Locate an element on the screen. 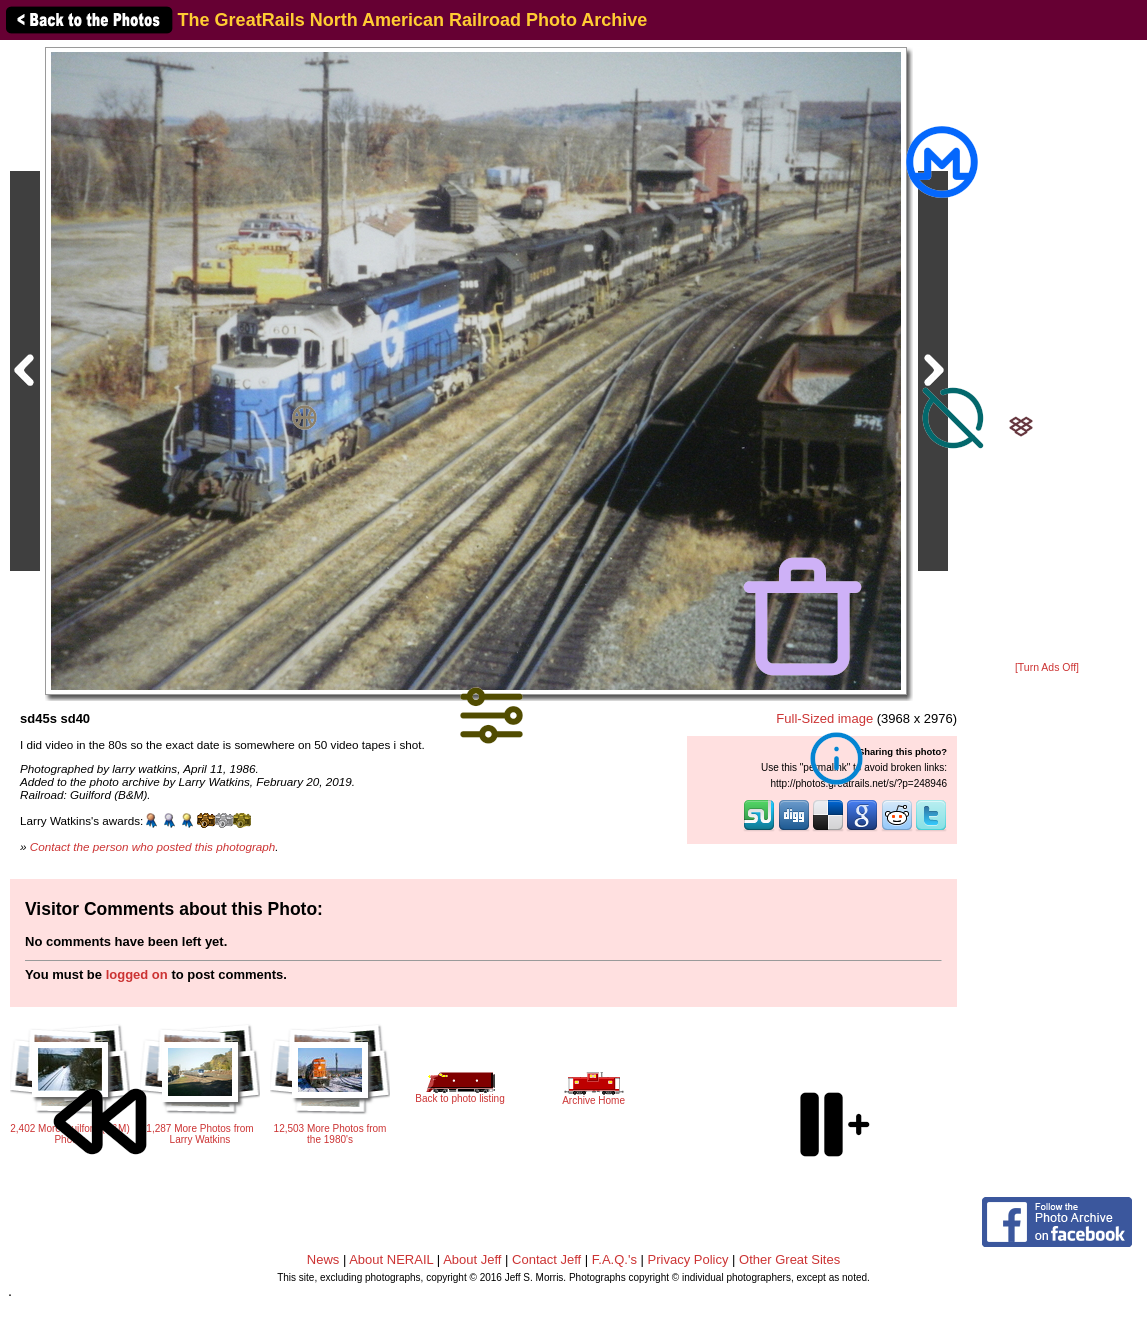  indicates a disabled or inactive state is located at coordinates (953, 418).